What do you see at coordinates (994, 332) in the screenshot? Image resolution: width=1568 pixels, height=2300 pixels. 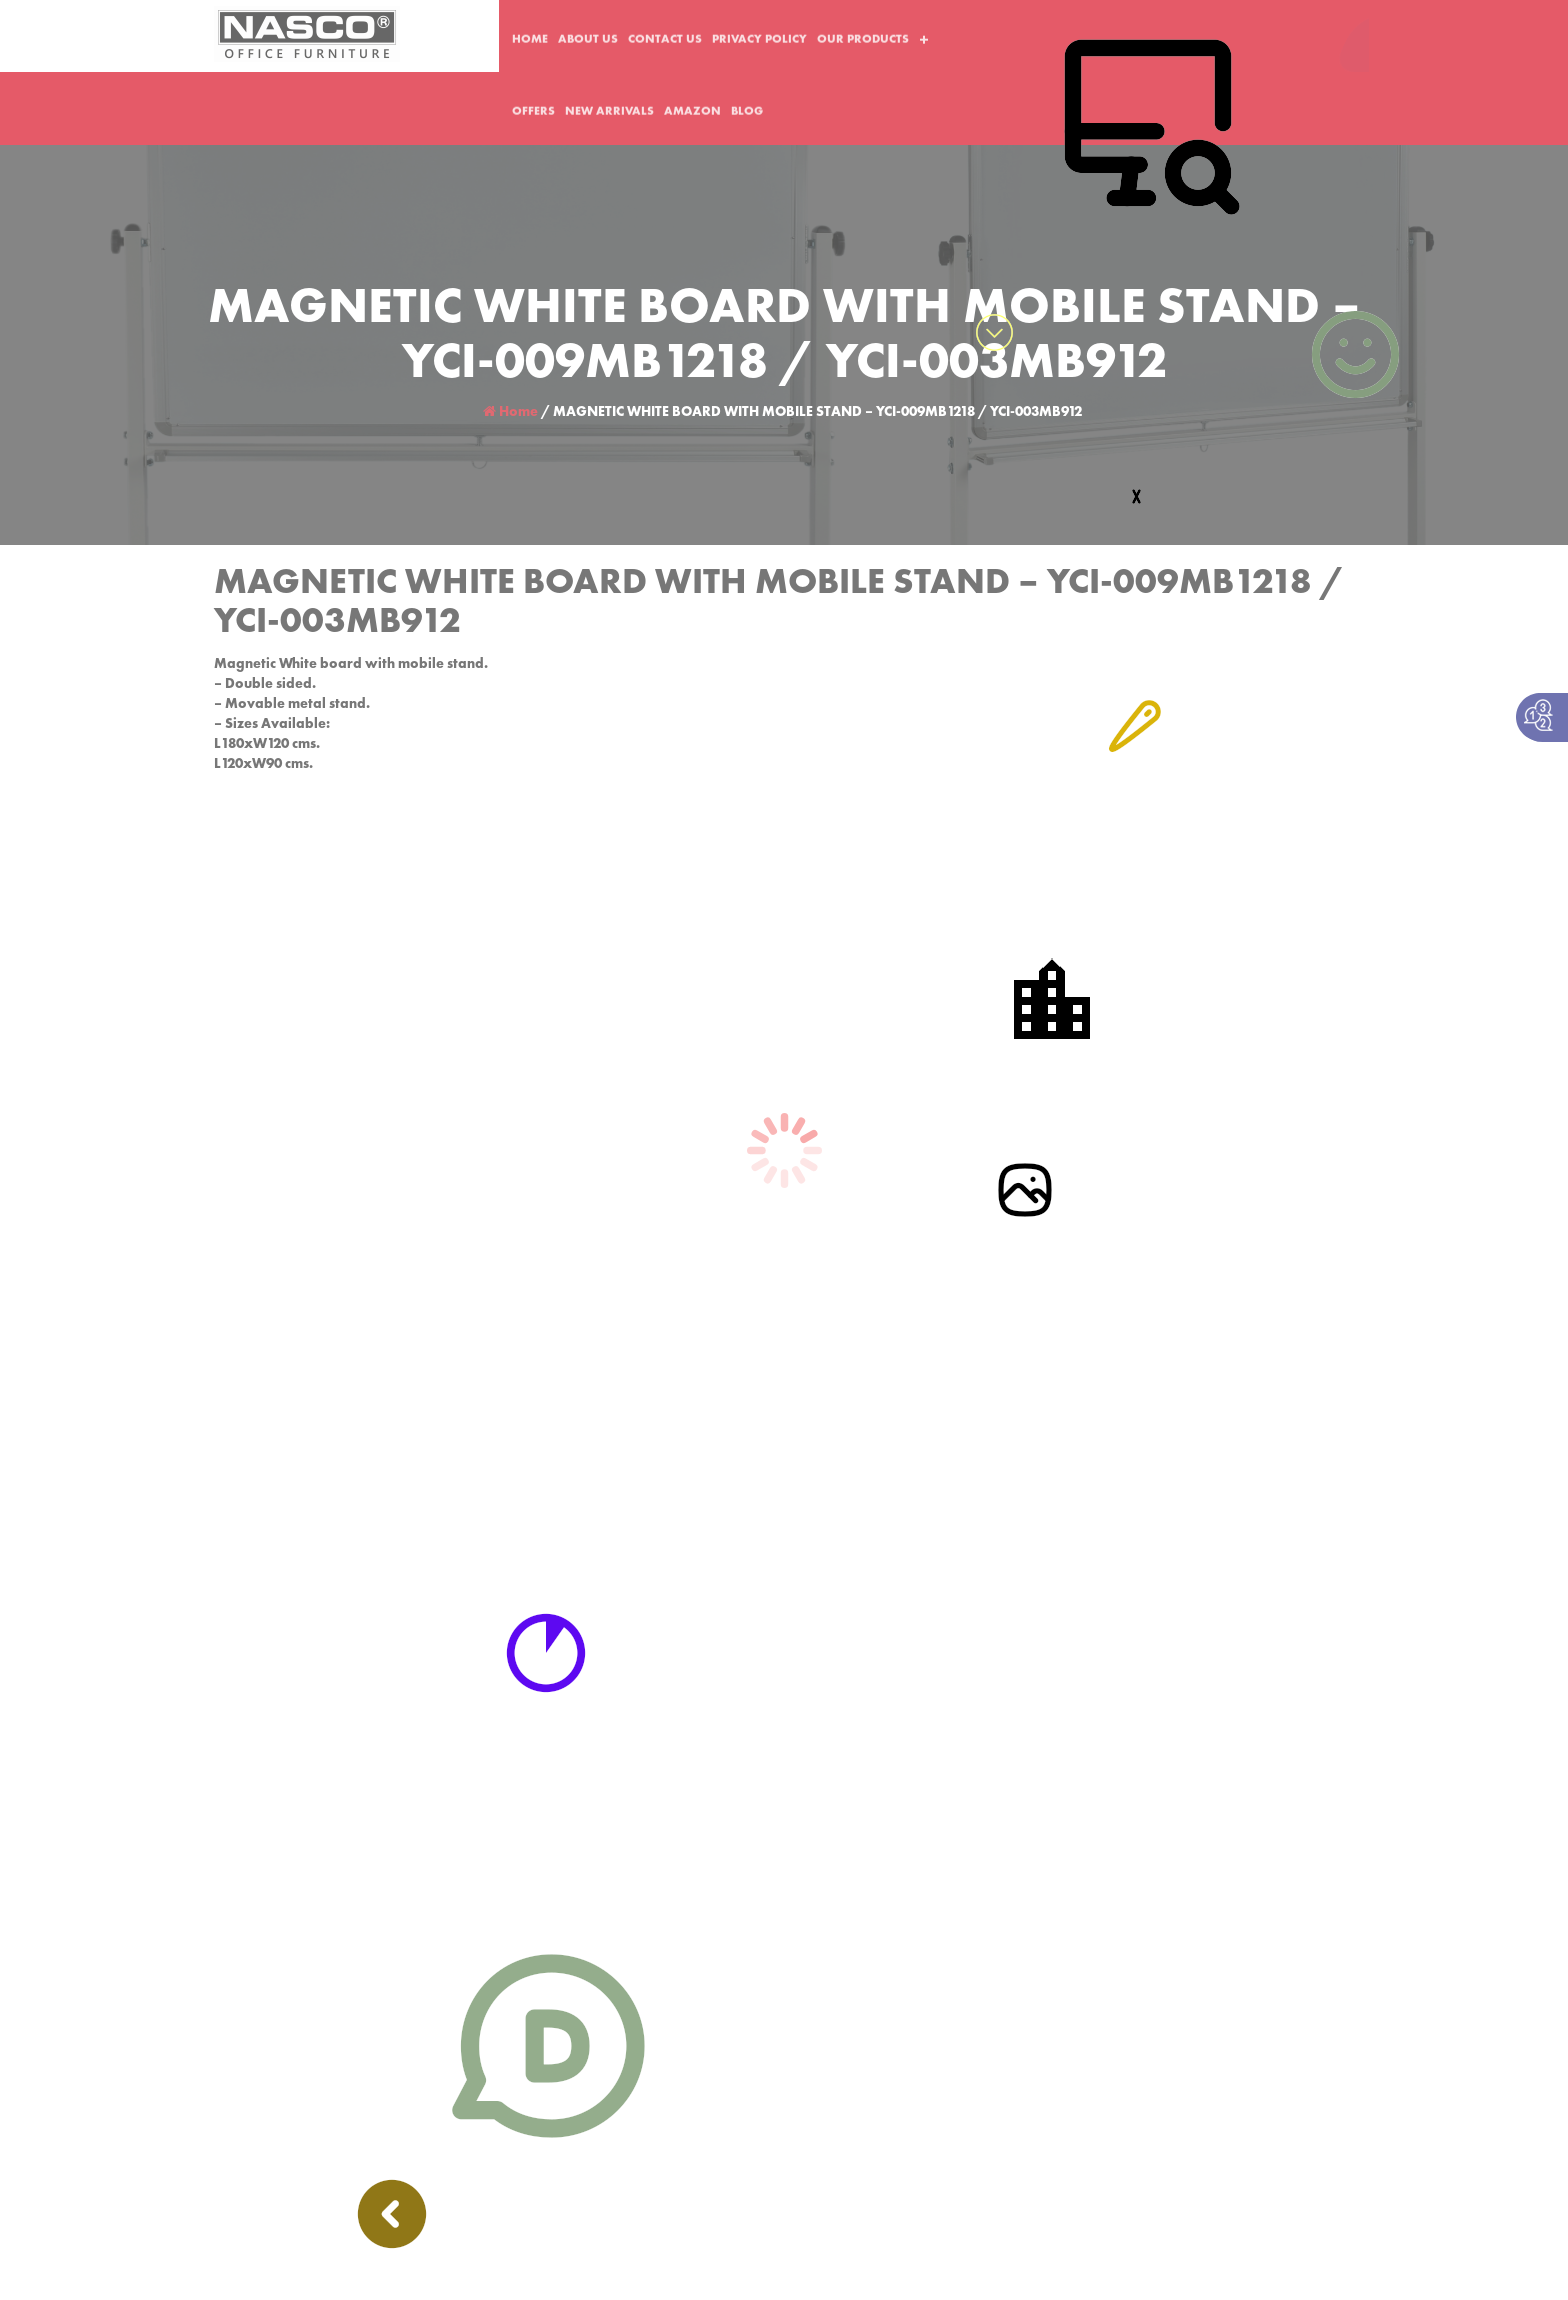 I see `expand to show more content` at bounding box center [994, 332].